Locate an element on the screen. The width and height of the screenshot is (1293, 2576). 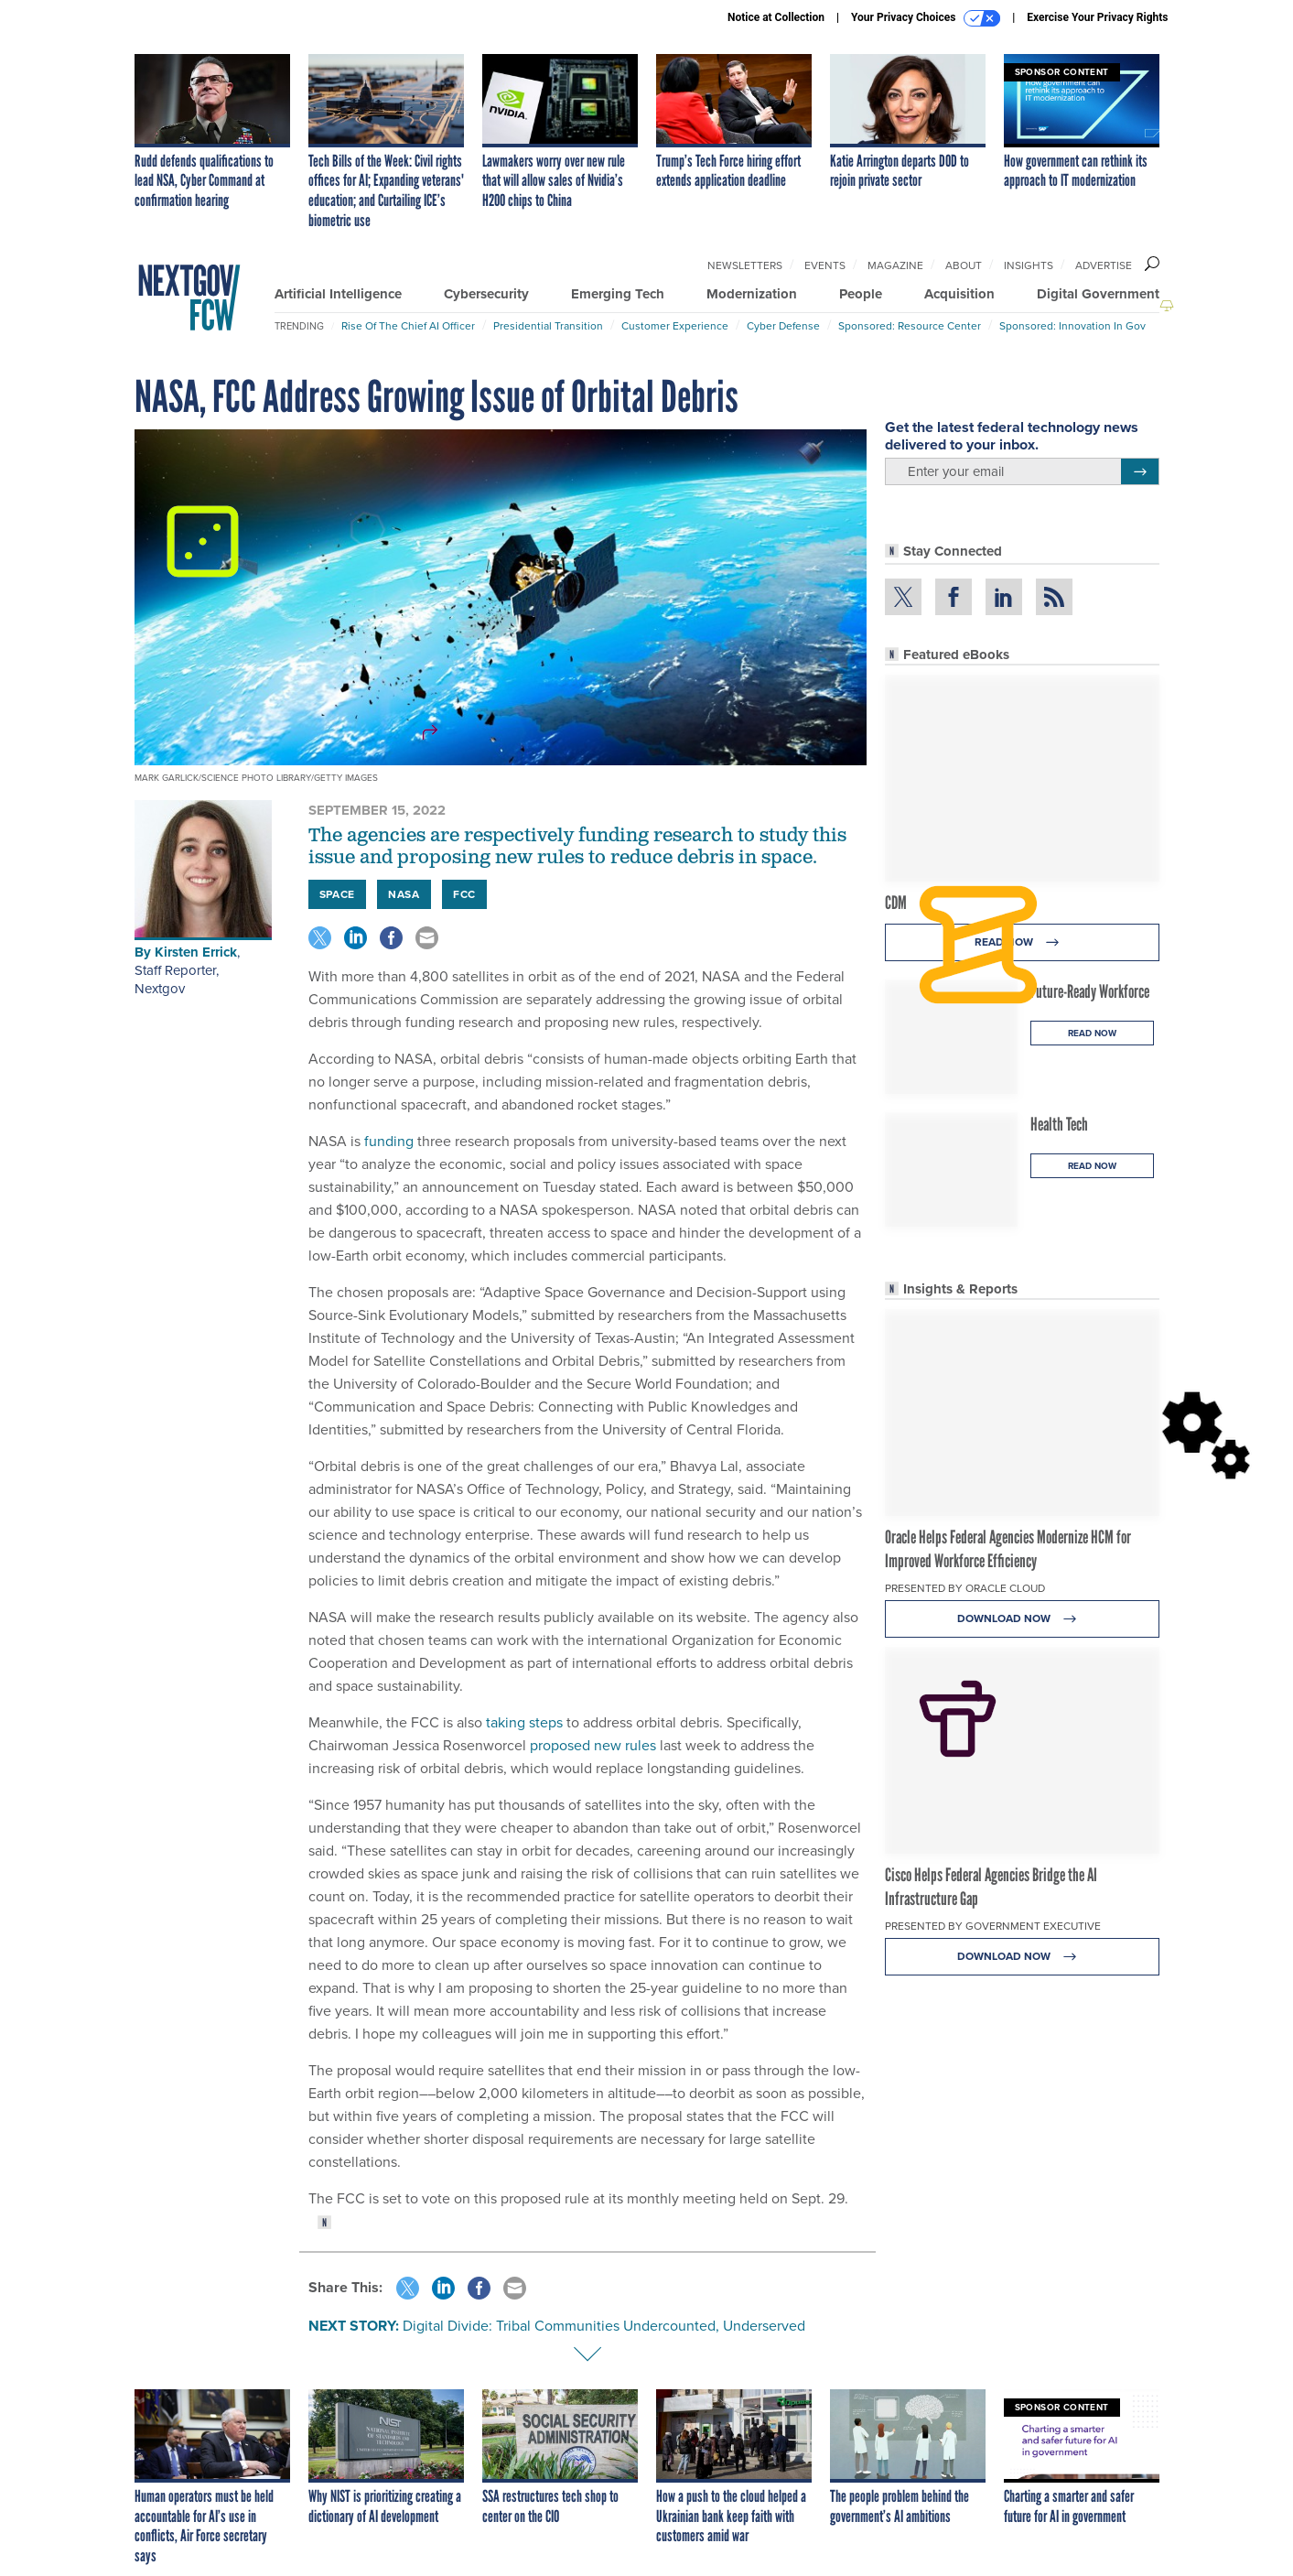
thread or sewing-related tools is located at coordinates (978, 945).